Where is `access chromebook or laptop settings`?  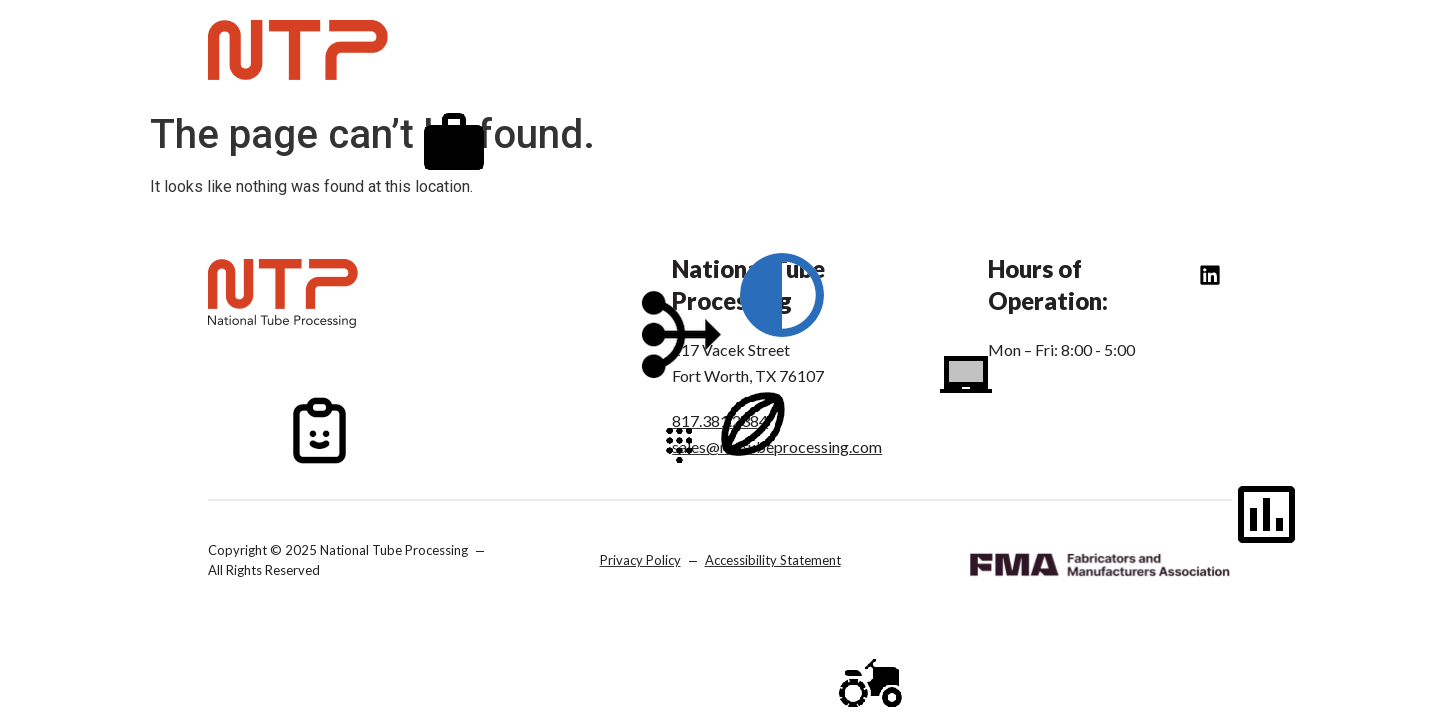
access chromebook or laptop settings is located at coordinates (966, 376).